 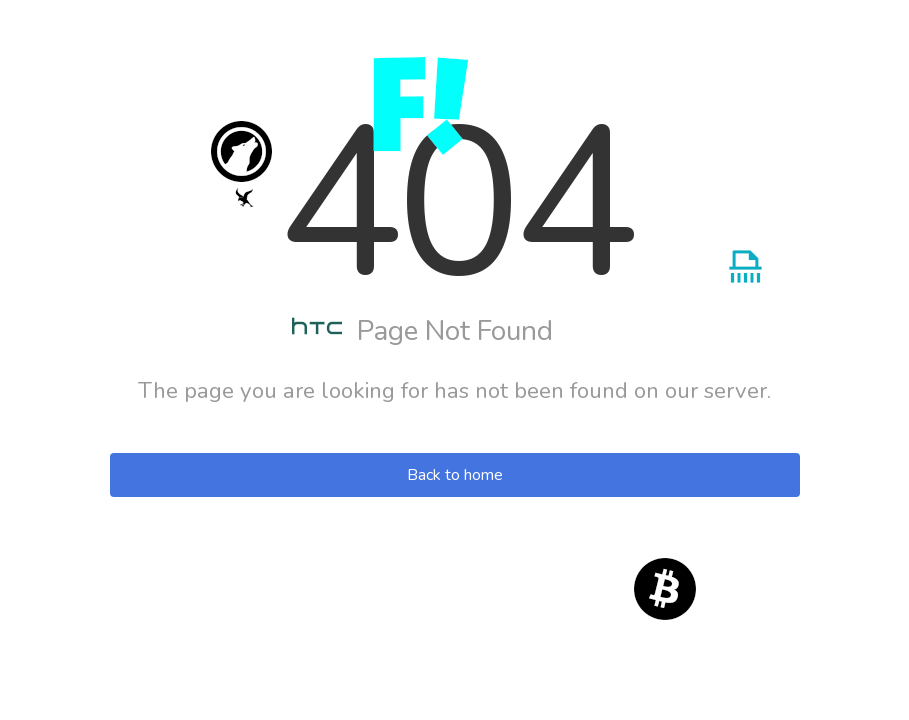 I want to click on falcon framework logo, so click(x=244, y=197).